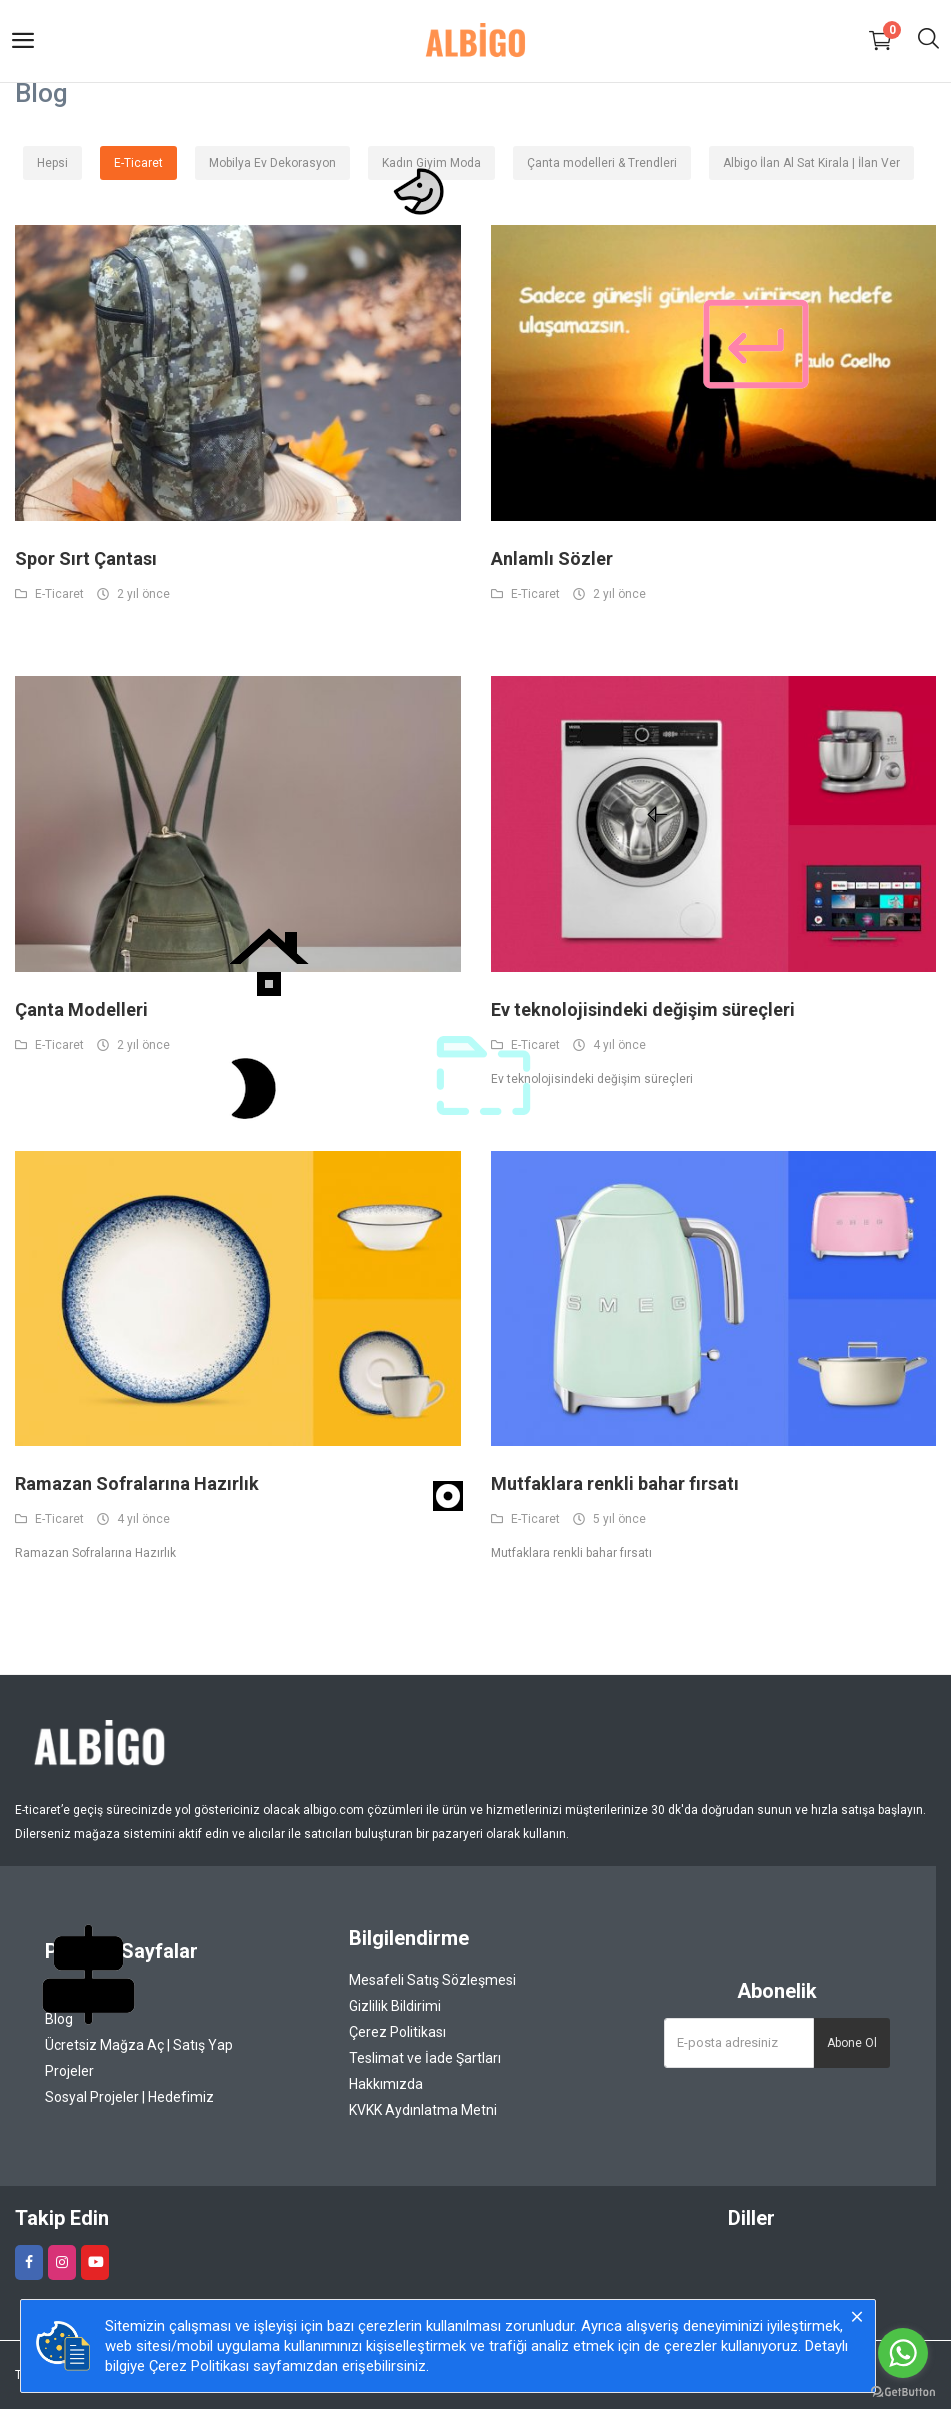 The image size is (951, 2411). What do you see at coordinates (420, 191) in the screenshot?
I see `access equestrian or horse-related features` at bounding box center [420, 191].